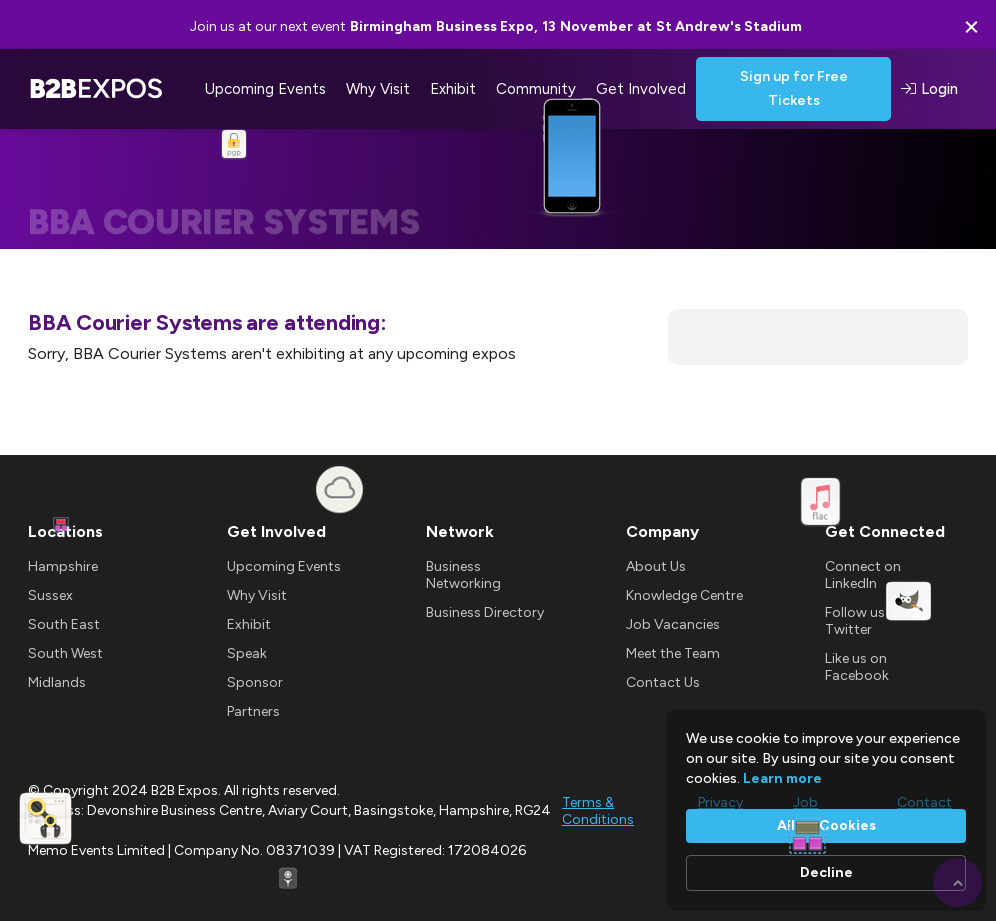 The height and width of the screenshot is (921, 996). Describe the element at coordinates (339, 489) in the screenshot. I see `indicates file is synced with Dropbox cloud storage` at that location.